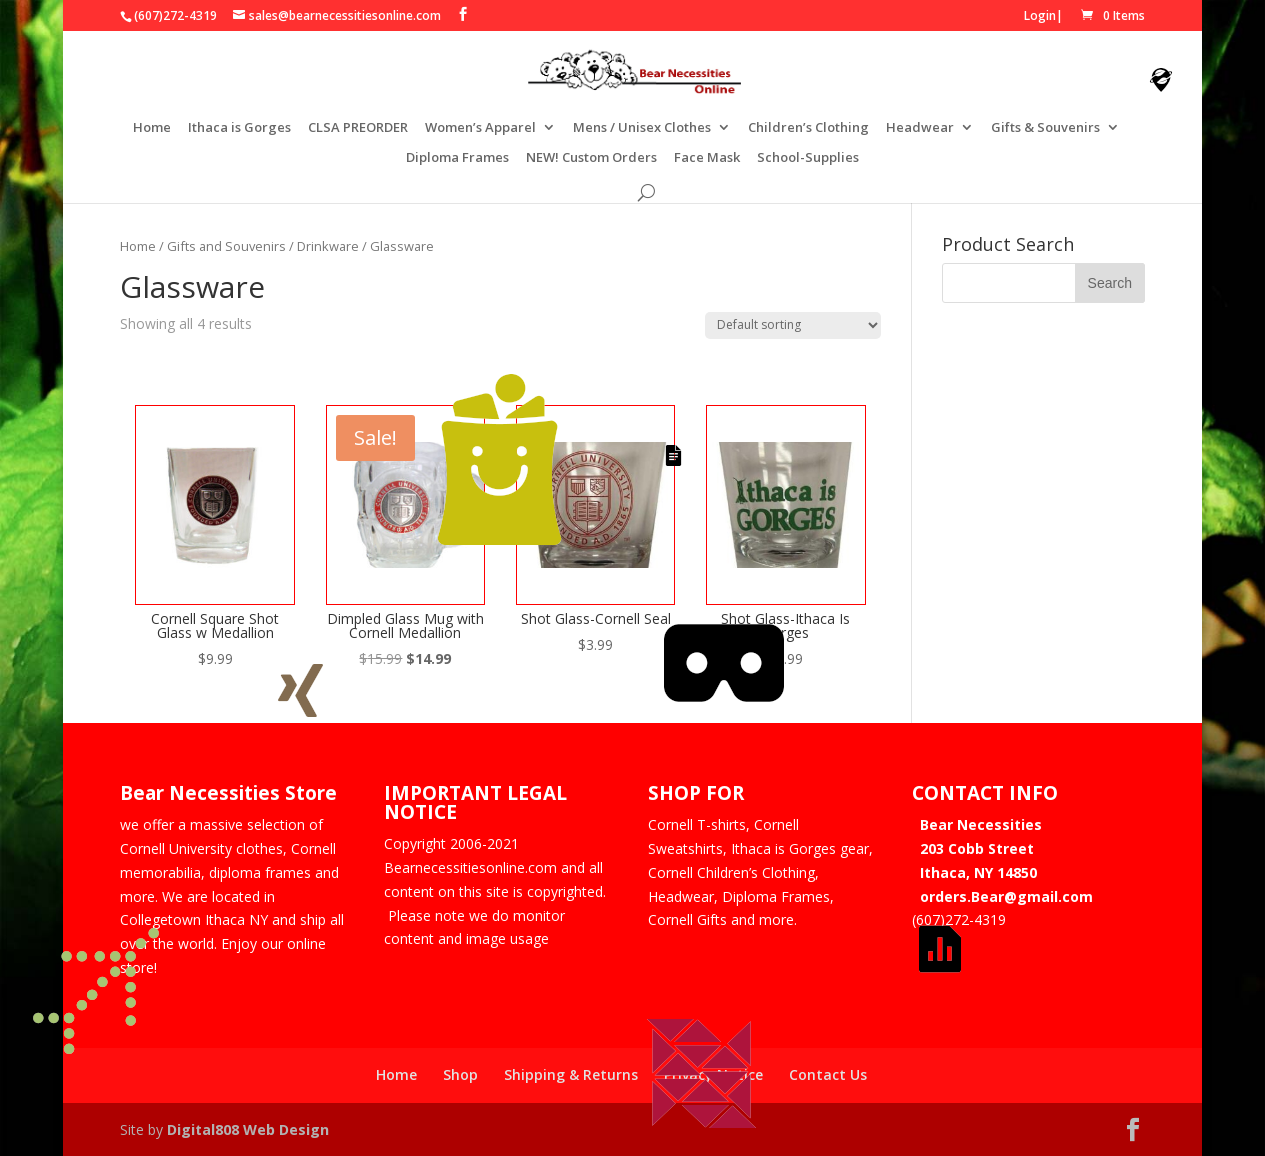 The height and width of the screenshot is (1156, 1265). I want to click on open google docs, so click(673, 455).